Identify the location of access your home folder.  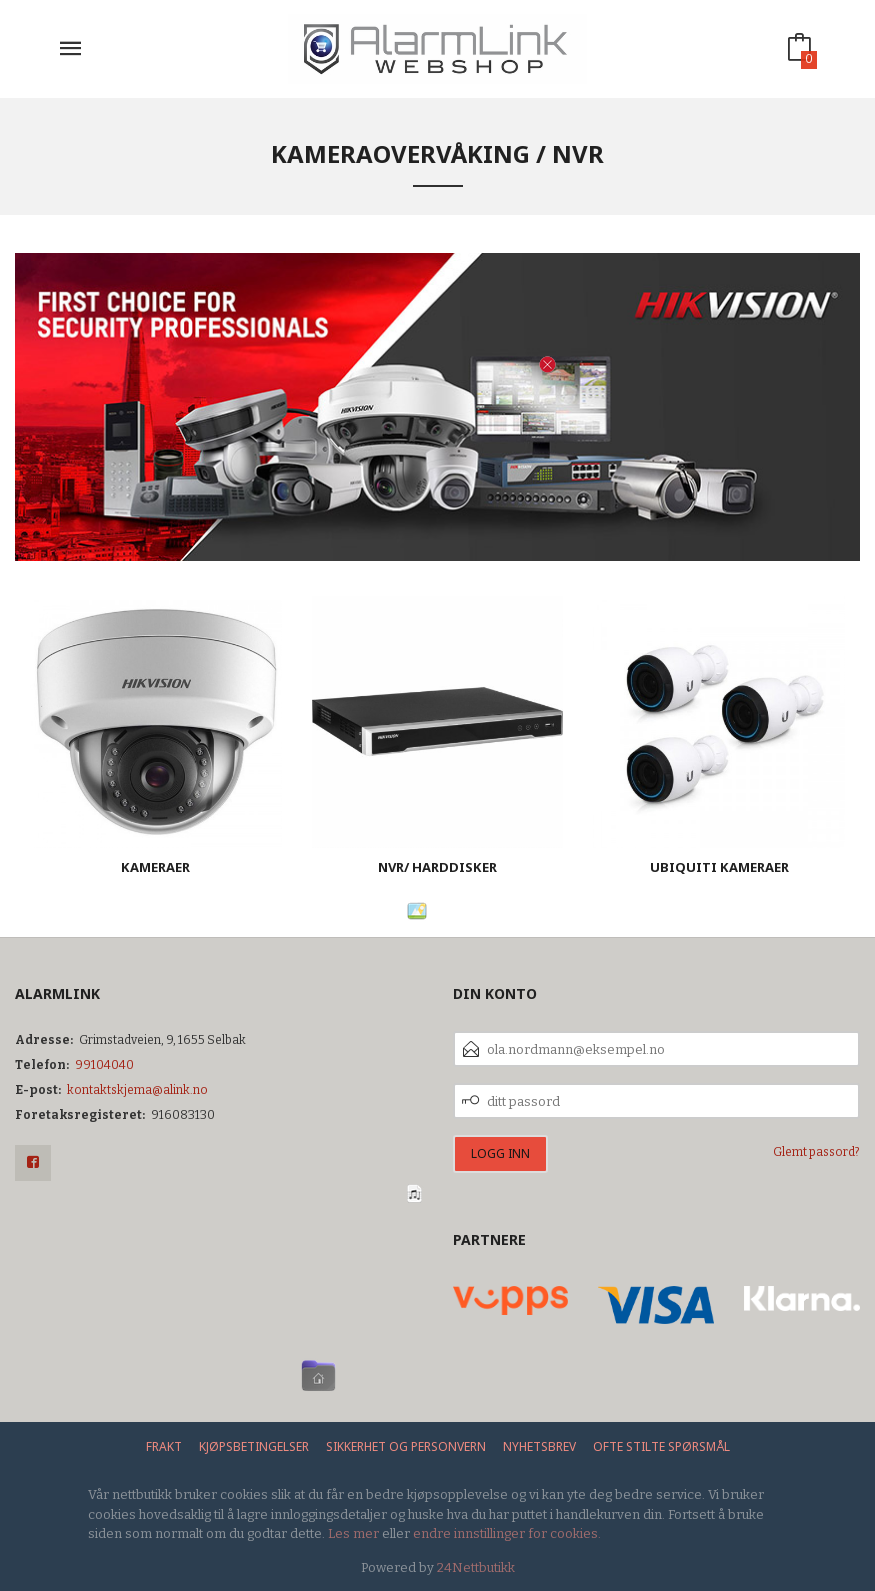
(318, 1375).